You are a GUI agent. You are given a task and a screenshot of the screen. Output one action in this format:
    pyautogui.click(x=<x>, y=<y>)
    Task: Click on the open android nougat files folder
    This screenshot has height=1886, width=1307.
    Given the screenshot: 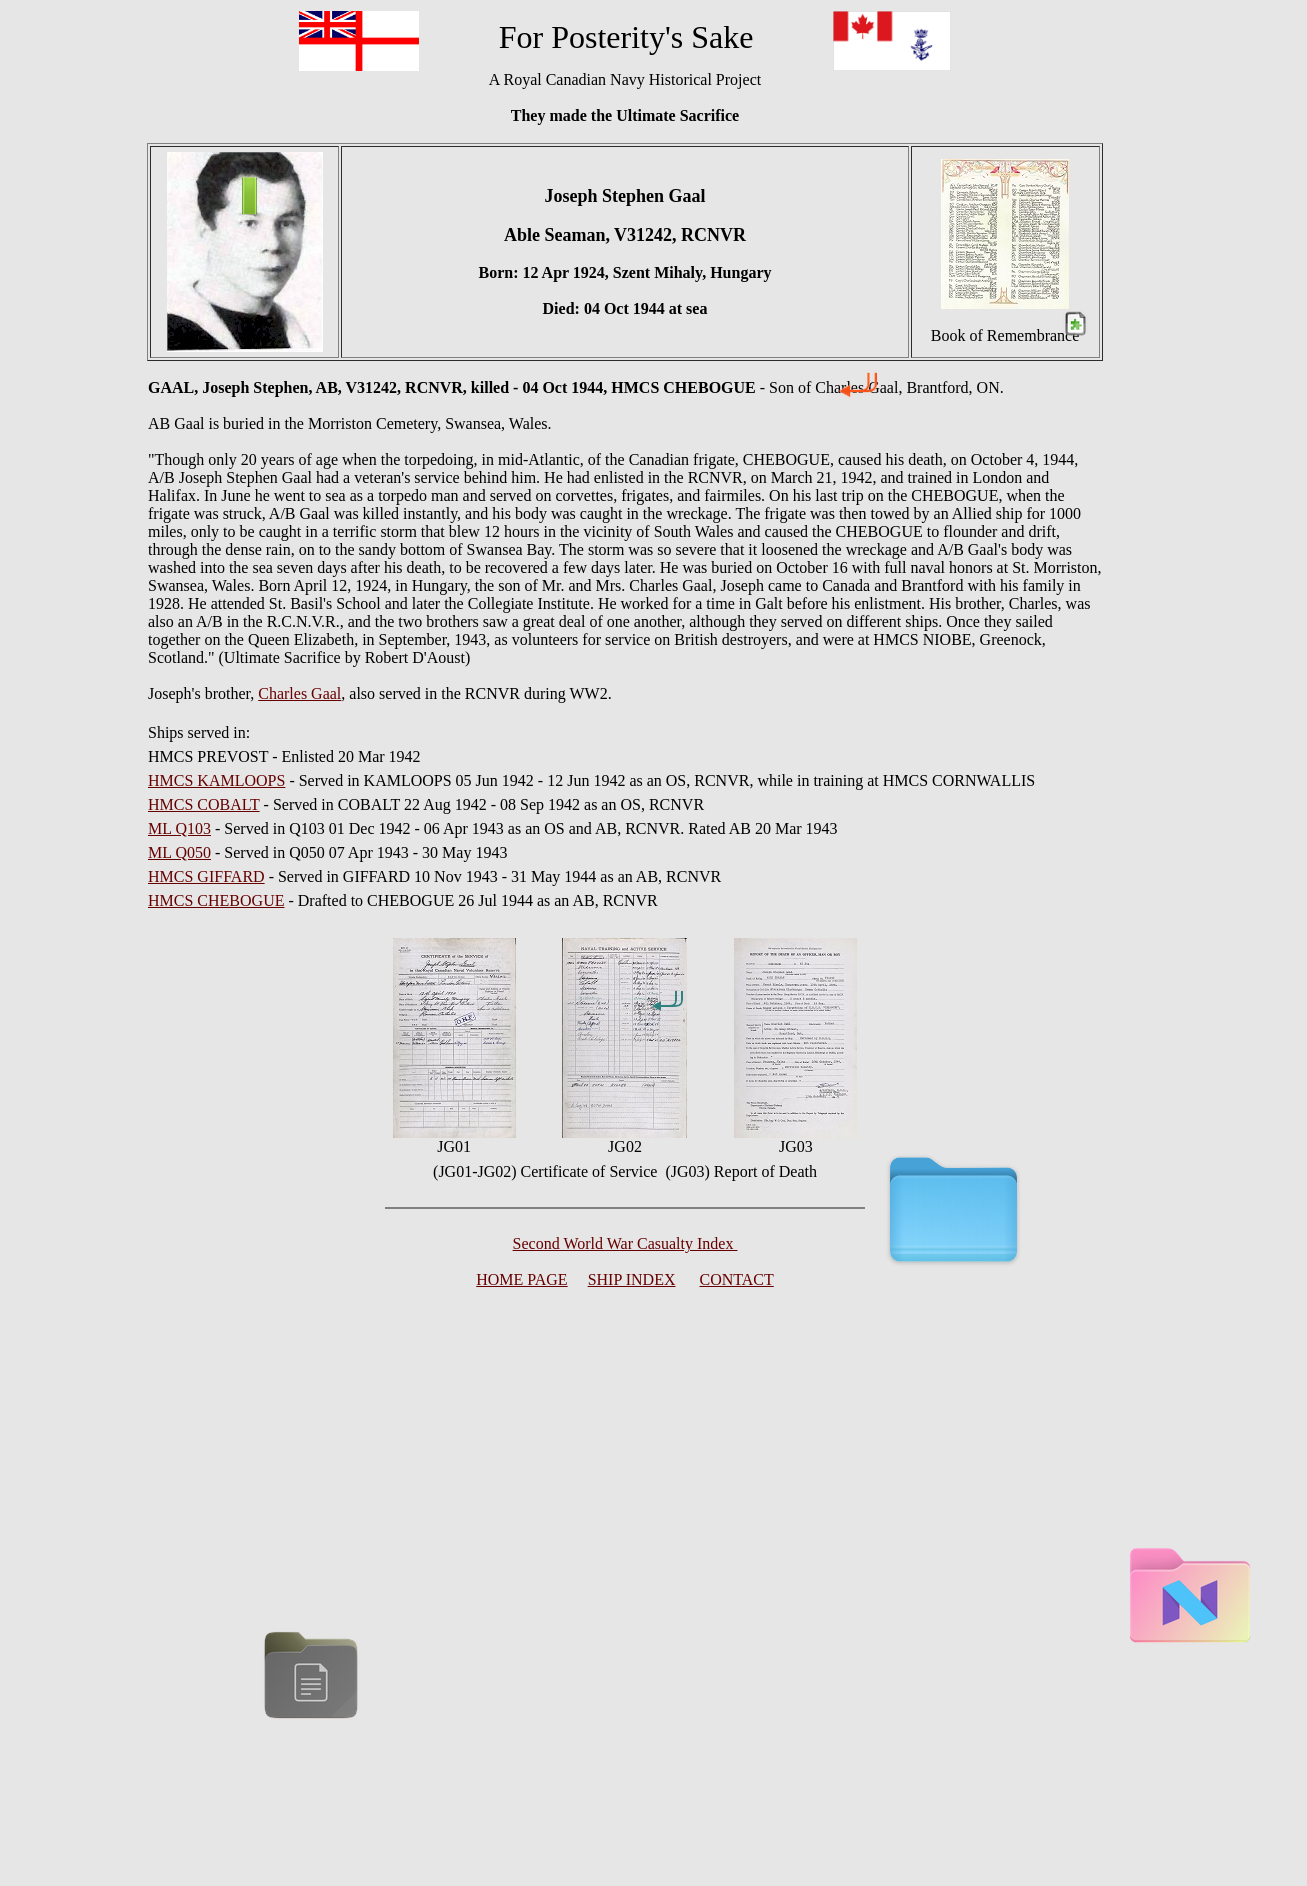 What is the action you would take?
    pyautogui.click(x=1189, y=1598)
    